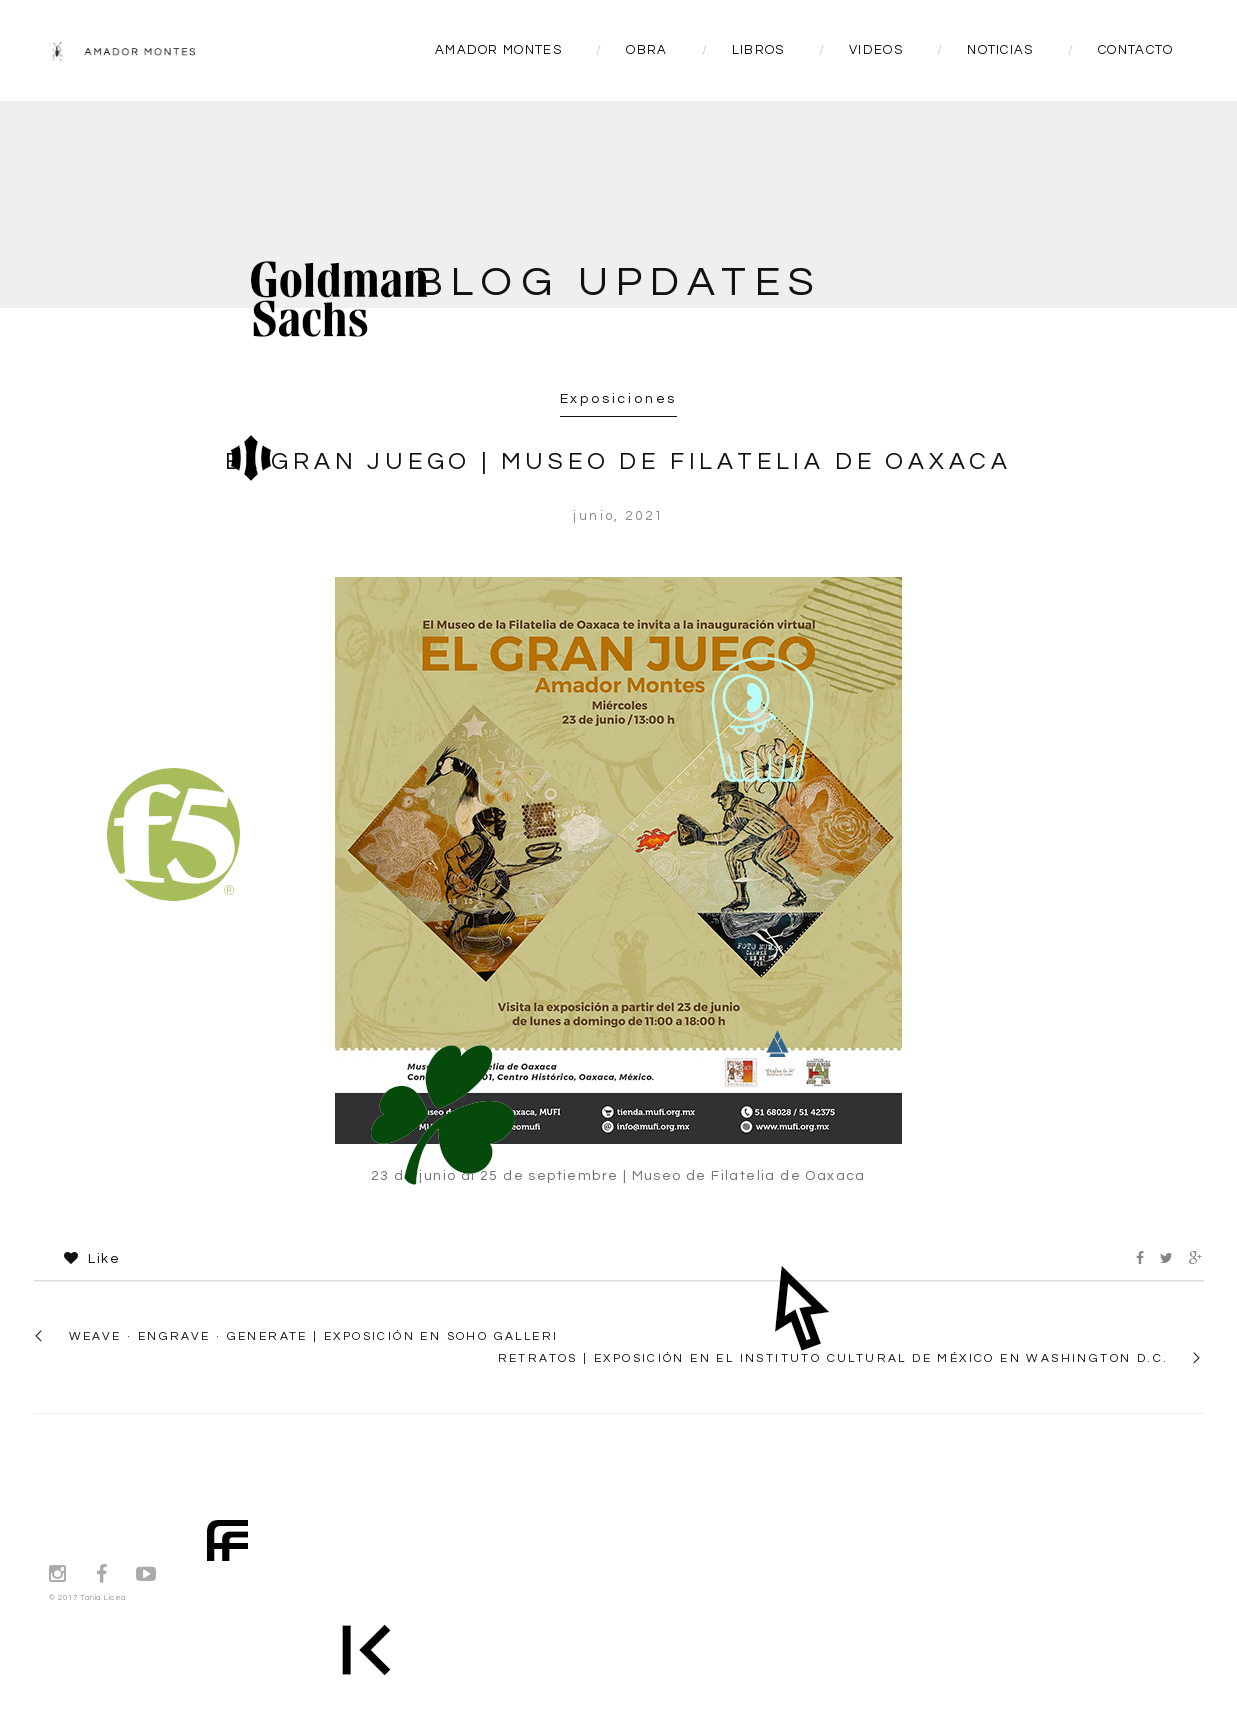 The height and width of the screenshot is (1727, 1237). What do you see at coordinates (762, 719) in the screenshot?
I see `ScyllaDB logo` at bounding box center [762, 719].